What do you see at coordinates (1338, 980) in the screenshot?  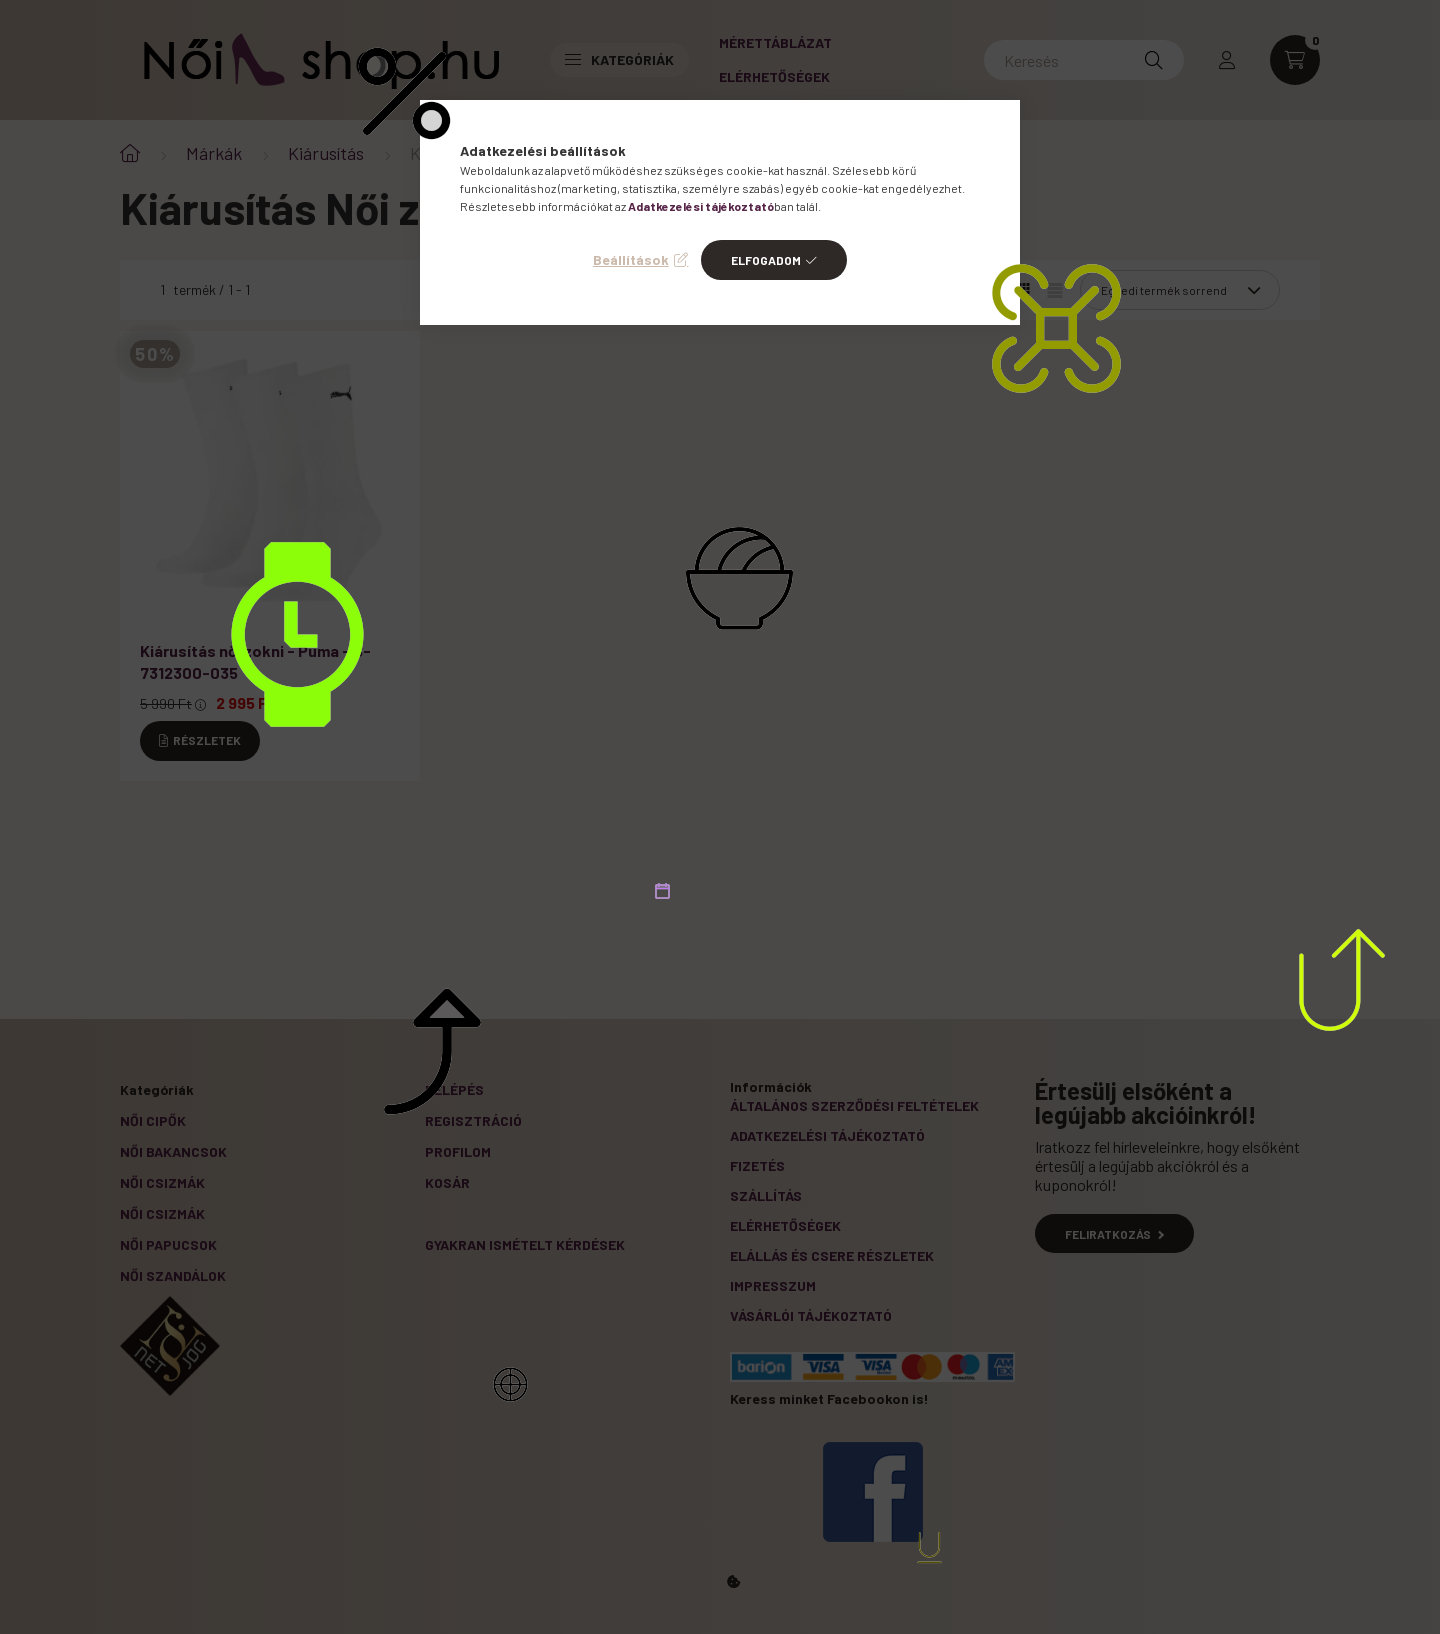 I see `redo or repeat last action` at bounding box center [1338, 980].